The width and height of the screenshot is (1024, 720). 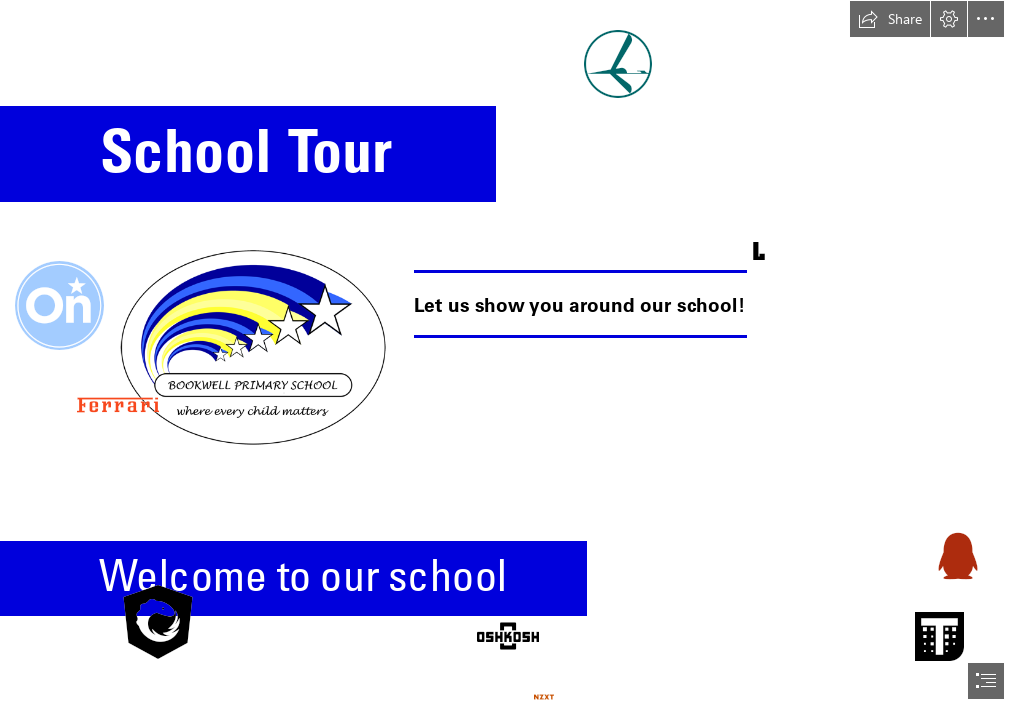 I want to click on NZXT brand logo, so click(x=544, y=697).